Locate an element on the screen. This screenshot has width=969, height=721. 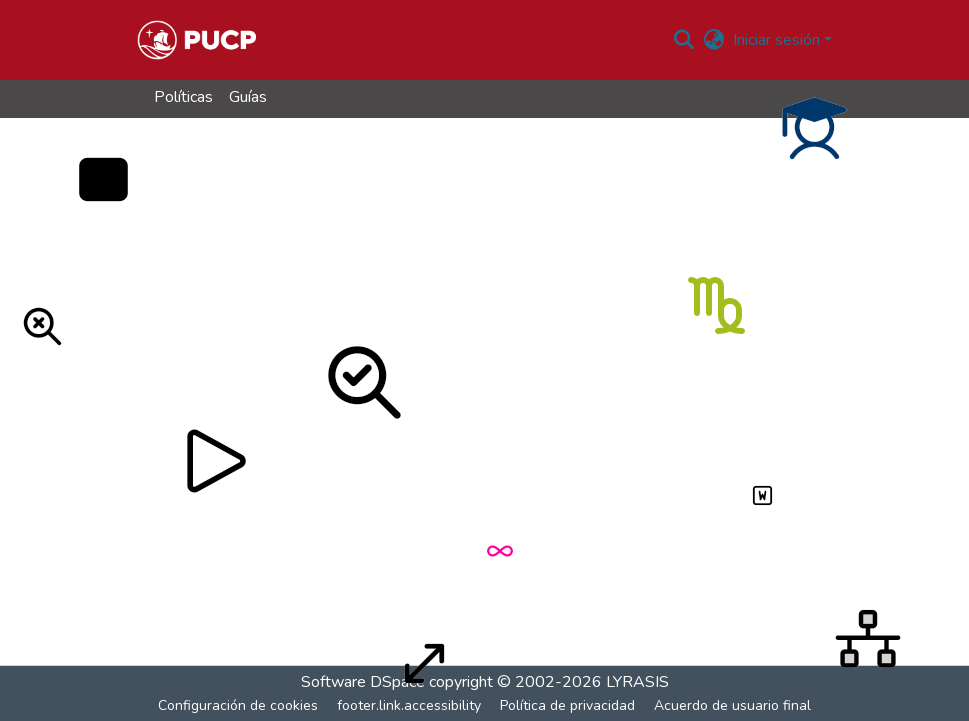
indicates virgo zodiac sign is located at coordinates (718, 304).